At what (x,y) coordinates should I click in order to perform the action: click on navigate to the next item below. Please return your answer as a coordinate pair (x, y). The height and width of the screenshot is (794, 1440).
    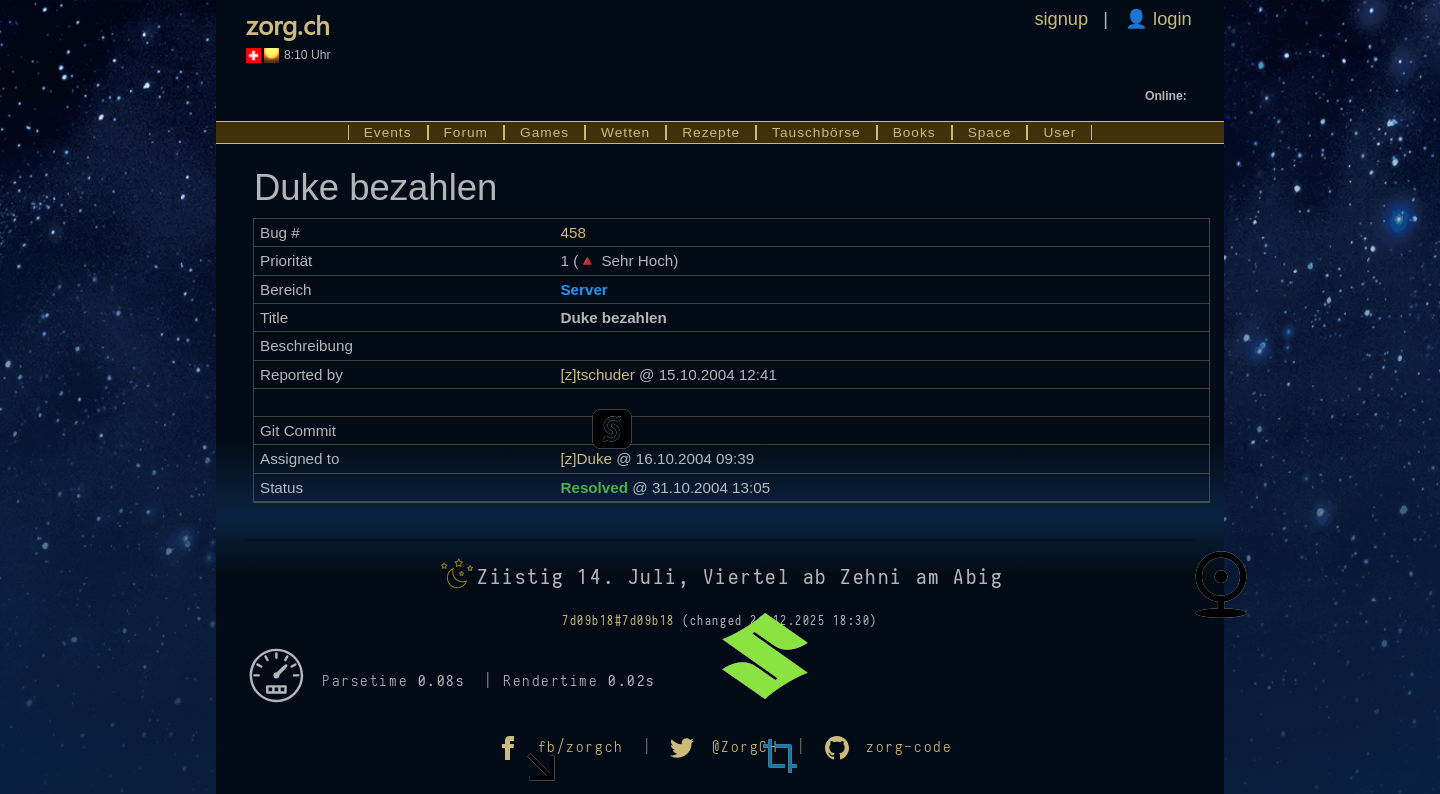
    Looking at the image, I should click on (541, 767).